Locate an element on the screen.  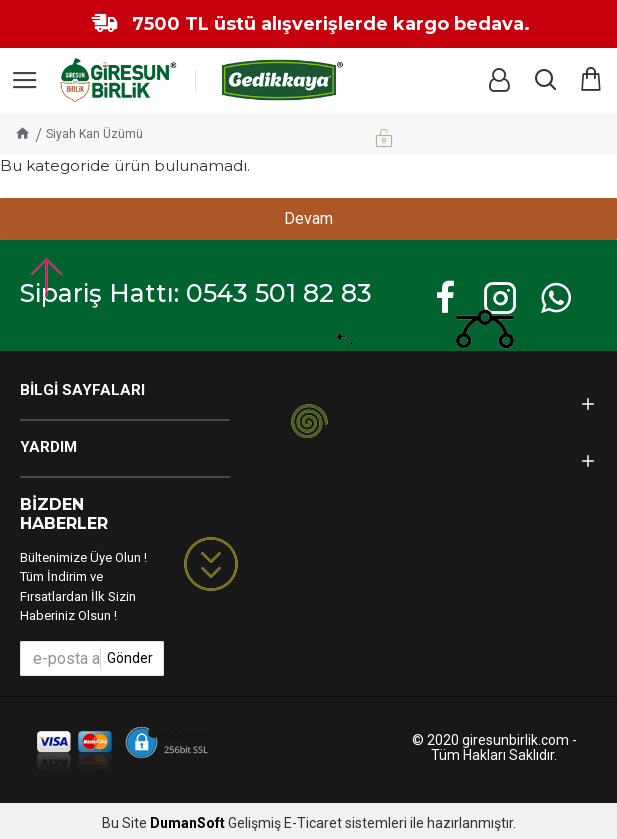
expand all content below is located at coordinates (211, 564).